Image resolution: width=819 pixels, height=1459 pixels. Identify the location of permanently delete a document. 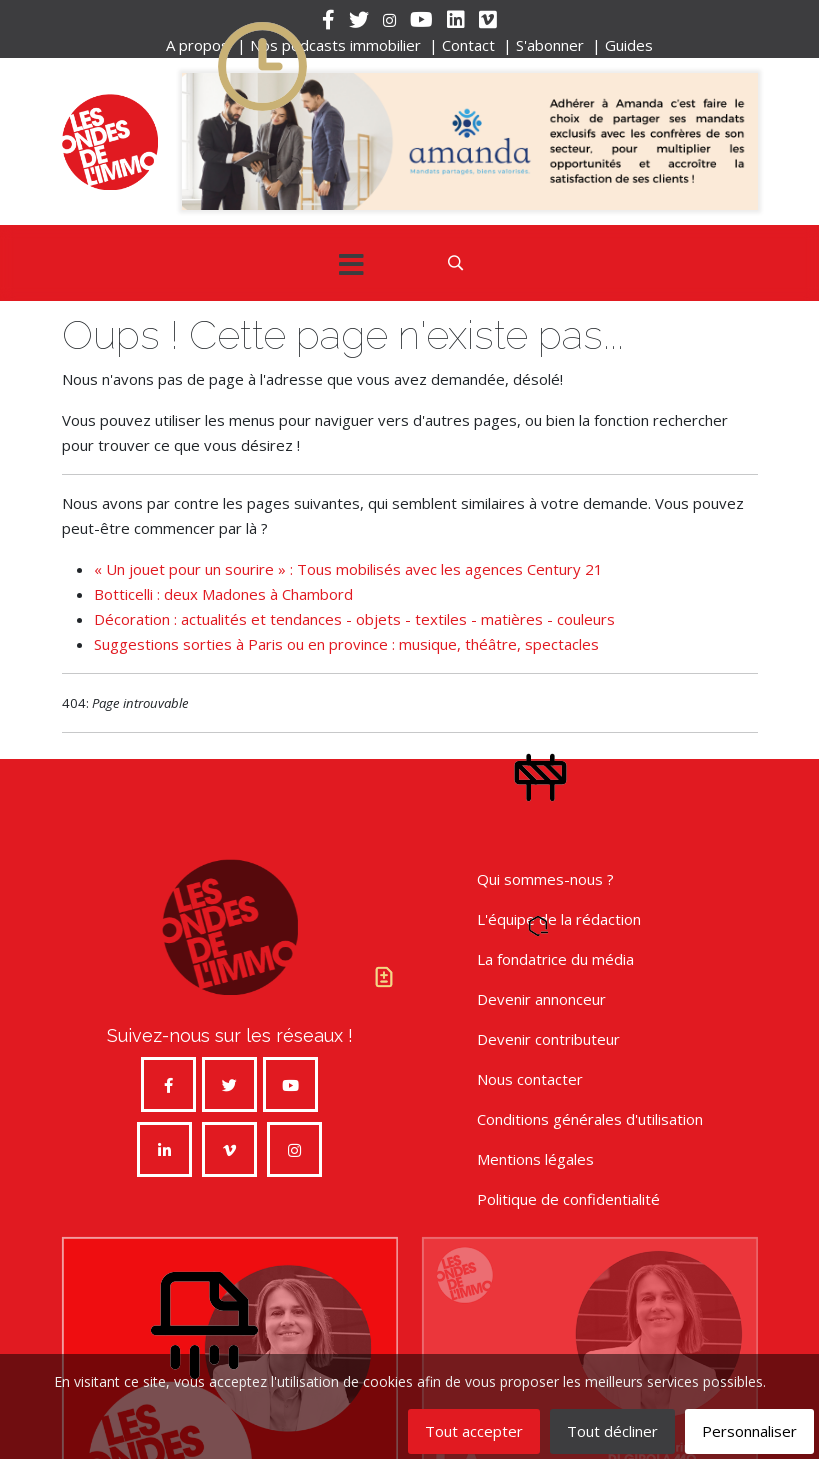
(204, 1325).